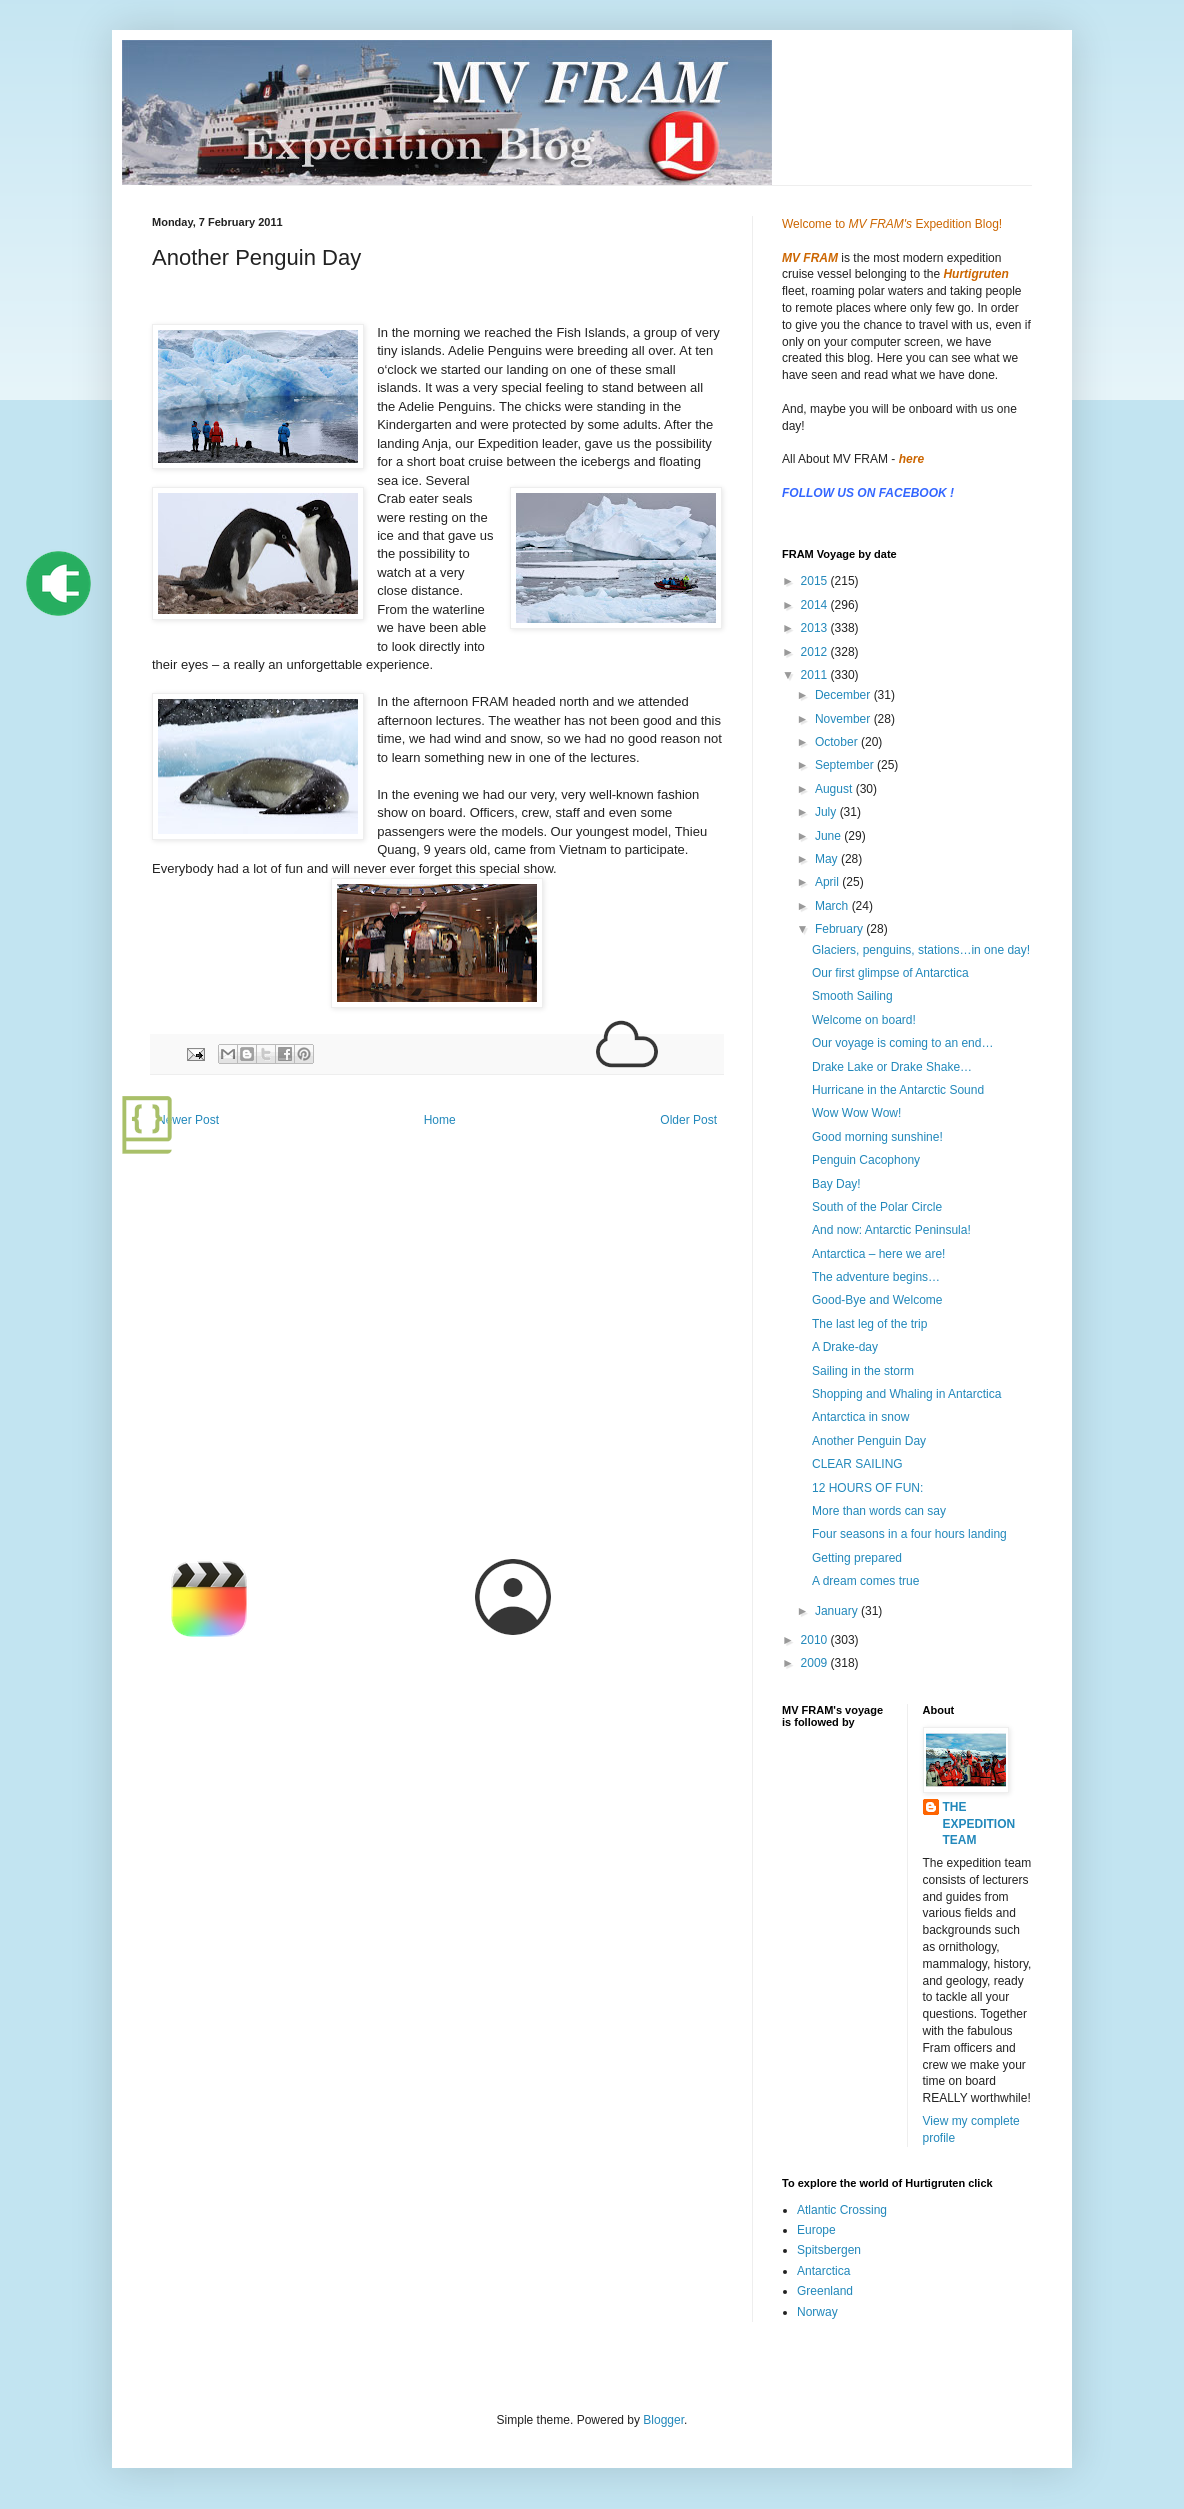 The width and height of the screenshot is (1184, 2509). I want to click on open vidcutter video editing app, so click(209, 1599).